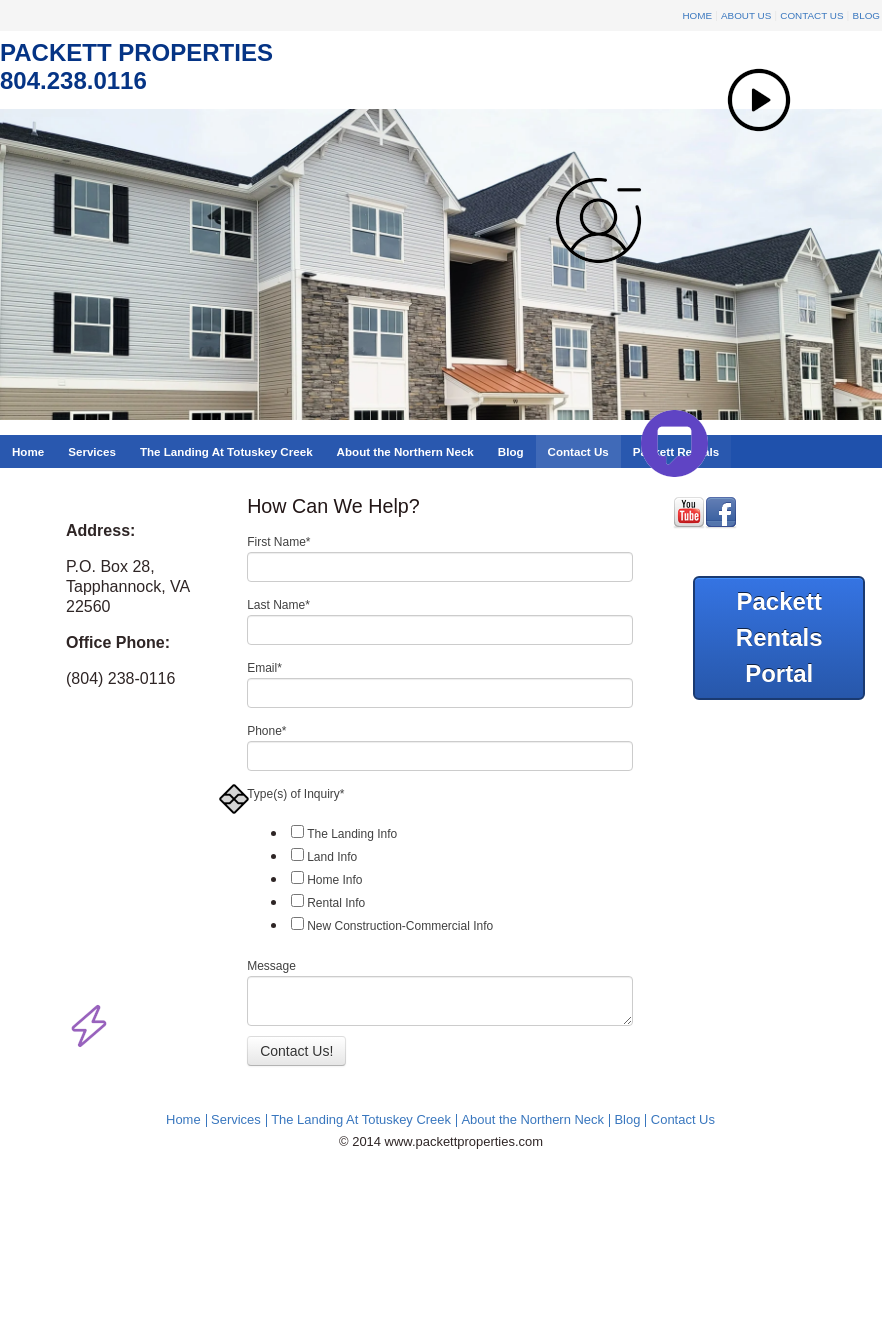 The width and height of the screenshot is (882, 1330). Describe the element at coordinates (598, 220) in the screenshot. I see `remove a user from your contacts` at that location.